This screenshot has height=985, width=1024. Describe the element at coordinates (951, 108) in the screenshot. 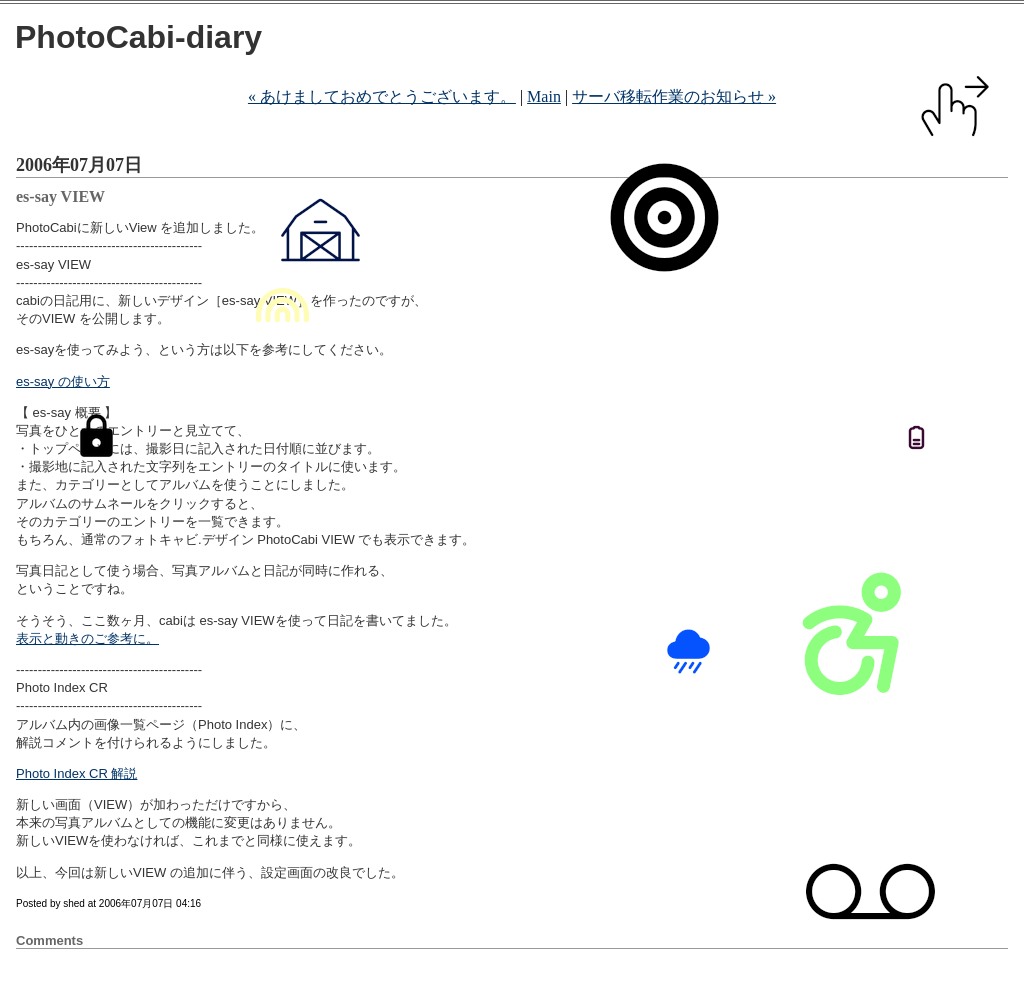

I see `swipe right to continue or proceed` at that location.